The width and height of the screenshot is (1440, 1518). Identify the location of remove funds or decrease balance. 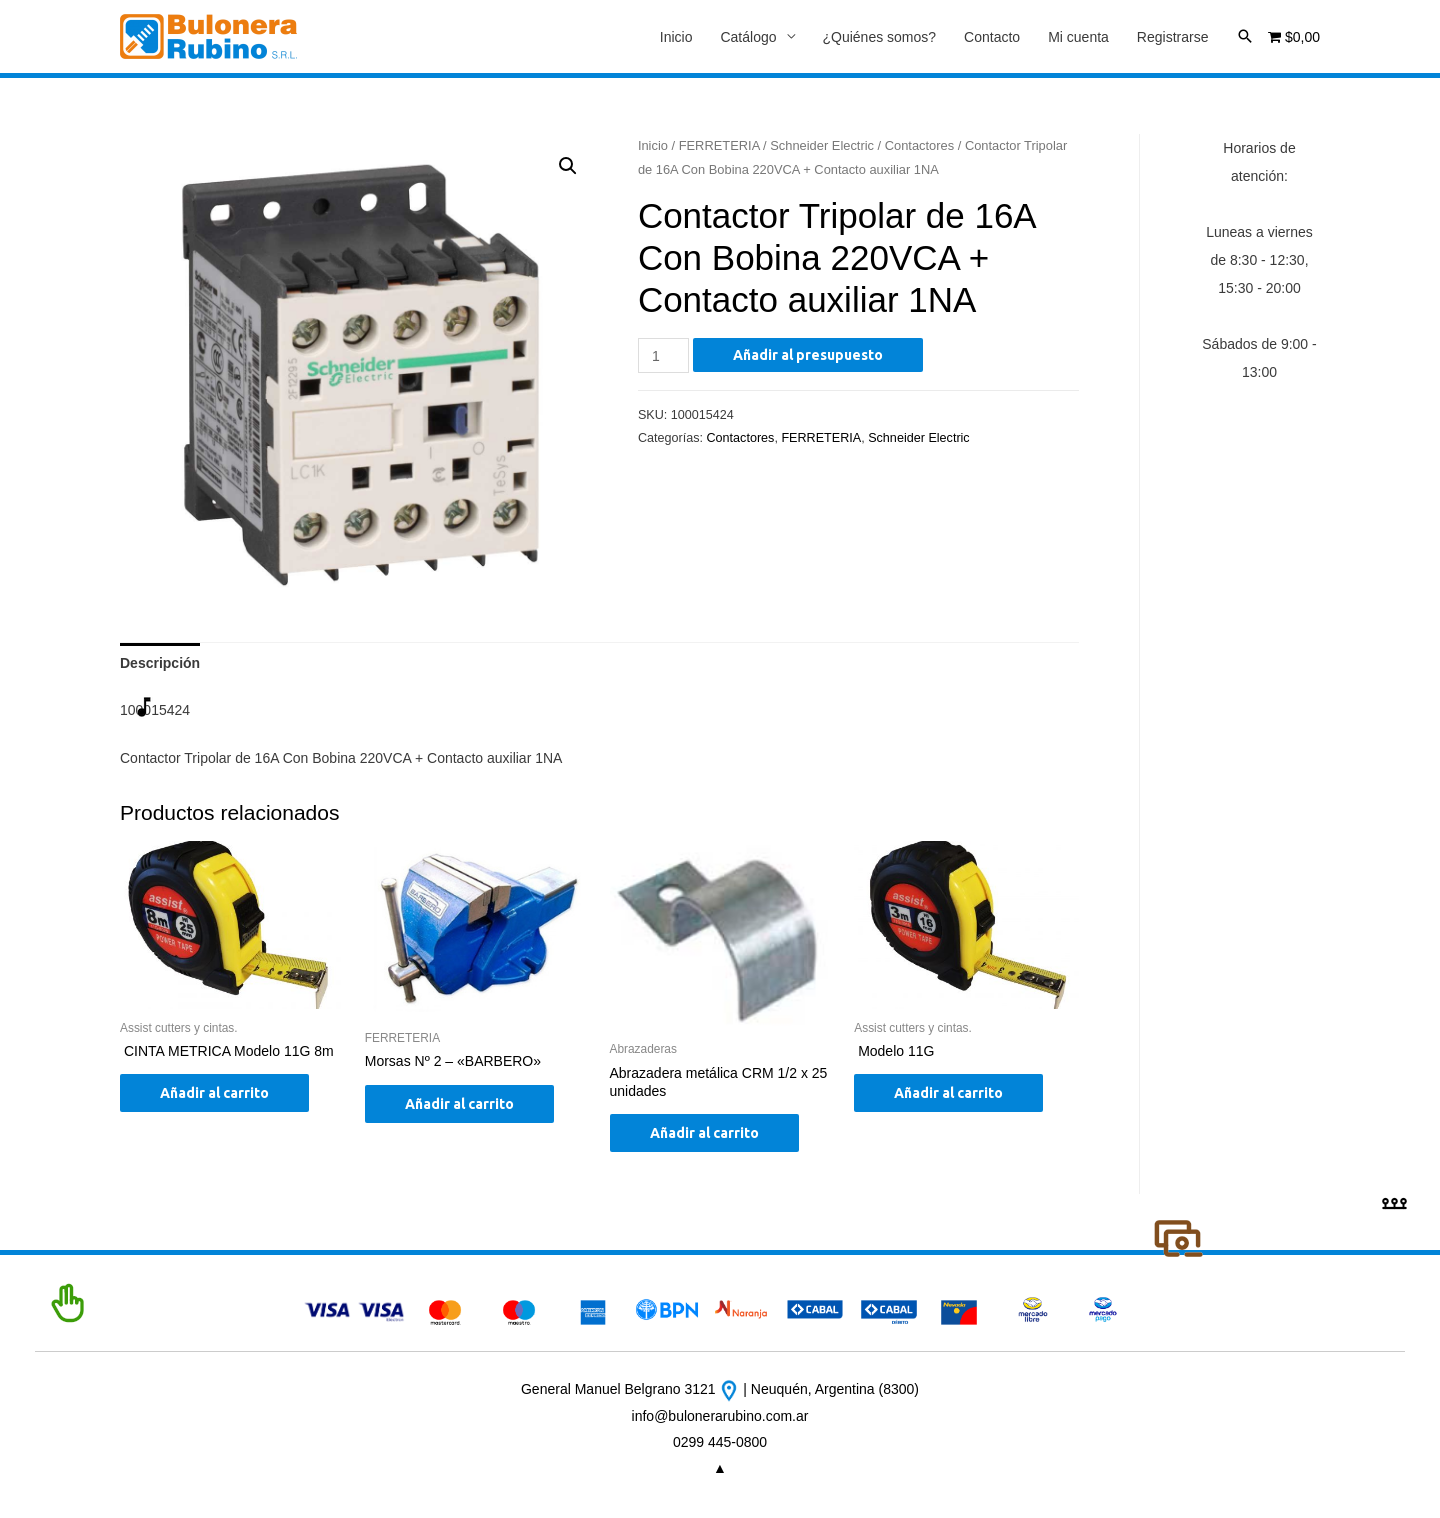
(1177, 1238).